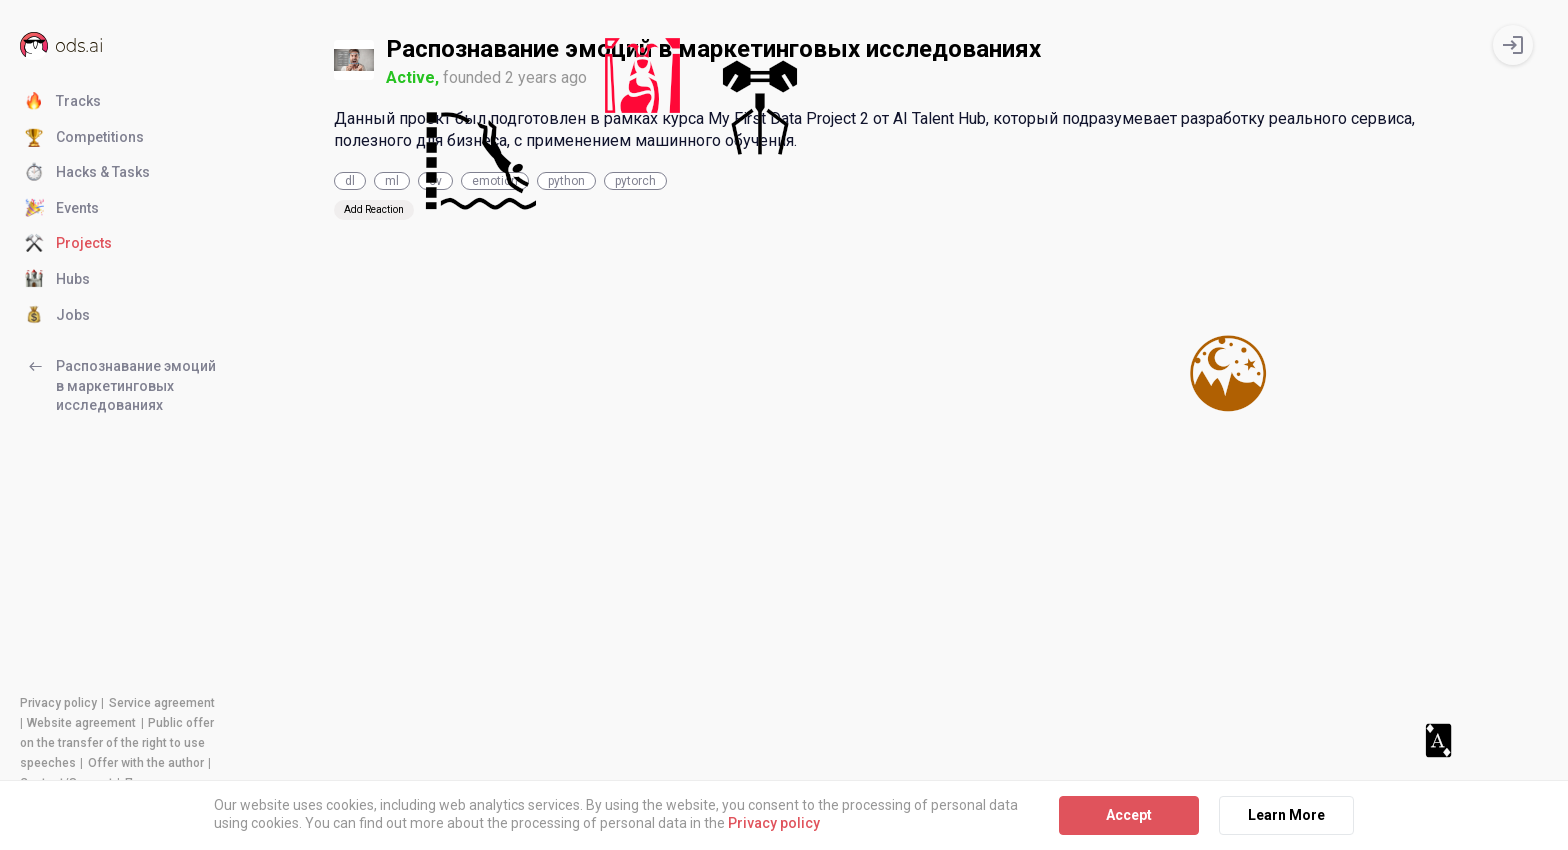 The height and width of the screenshot is (850, 1568). I want to click on access swimming pool or diving activities, so click(480, 155).